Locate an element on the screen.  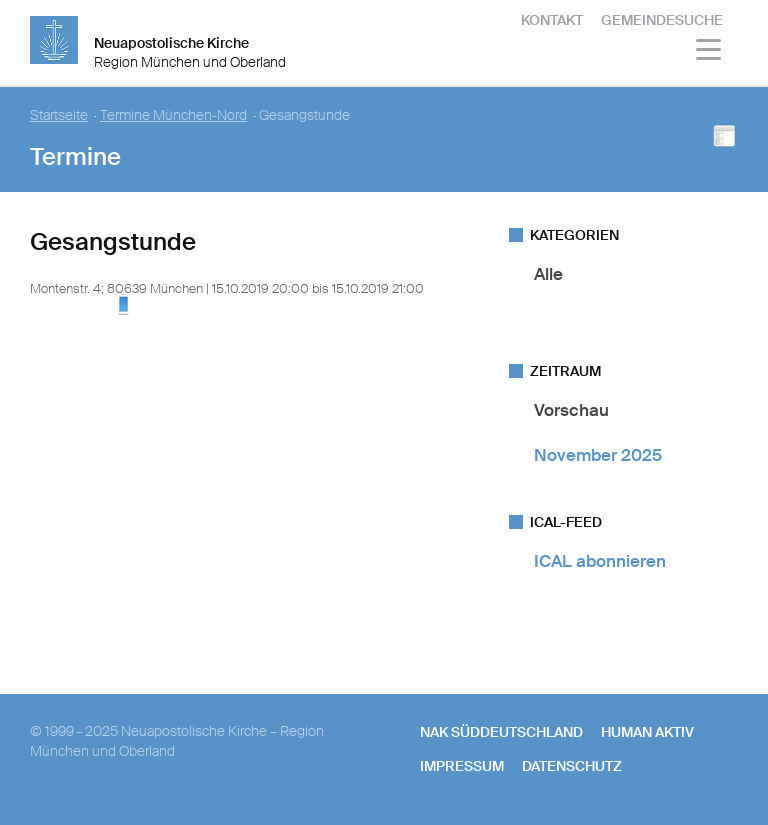
access system preferences from the sidebar is located at coordinates (724, 136).